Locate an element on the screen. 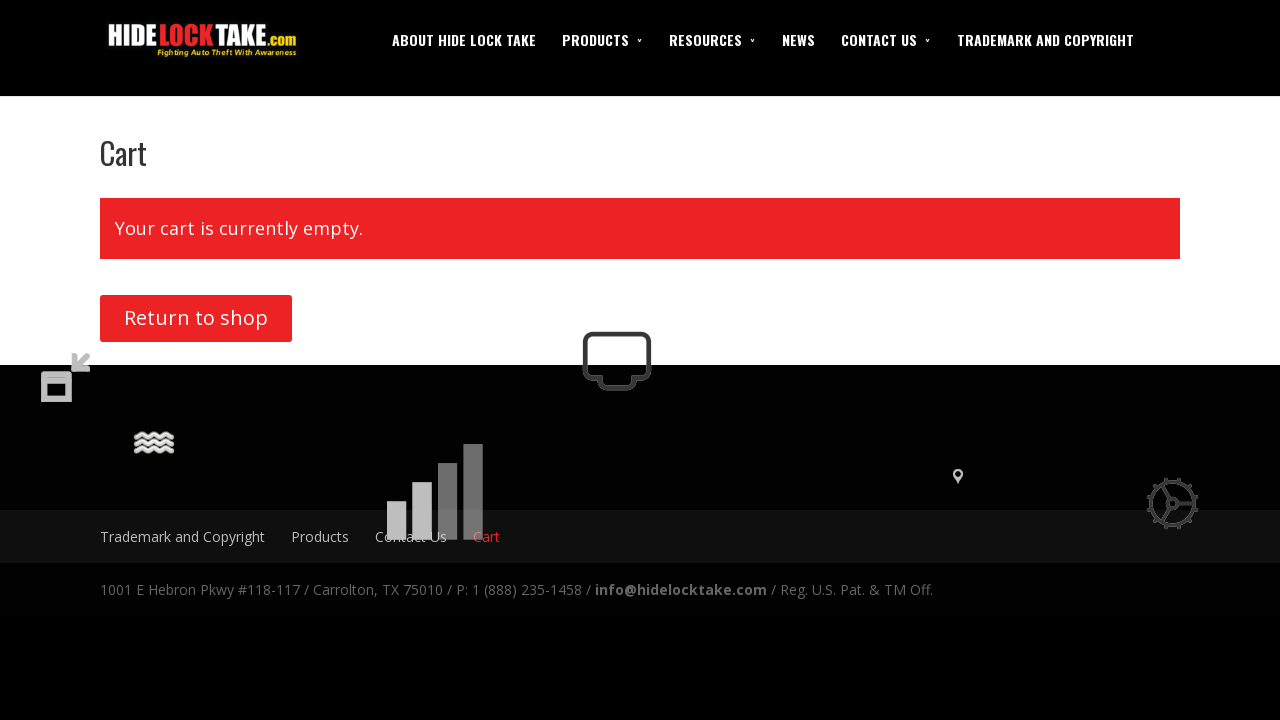 This screenshot has width=1280, height=720. access network or system preferences is located at coordinates (617, 361).